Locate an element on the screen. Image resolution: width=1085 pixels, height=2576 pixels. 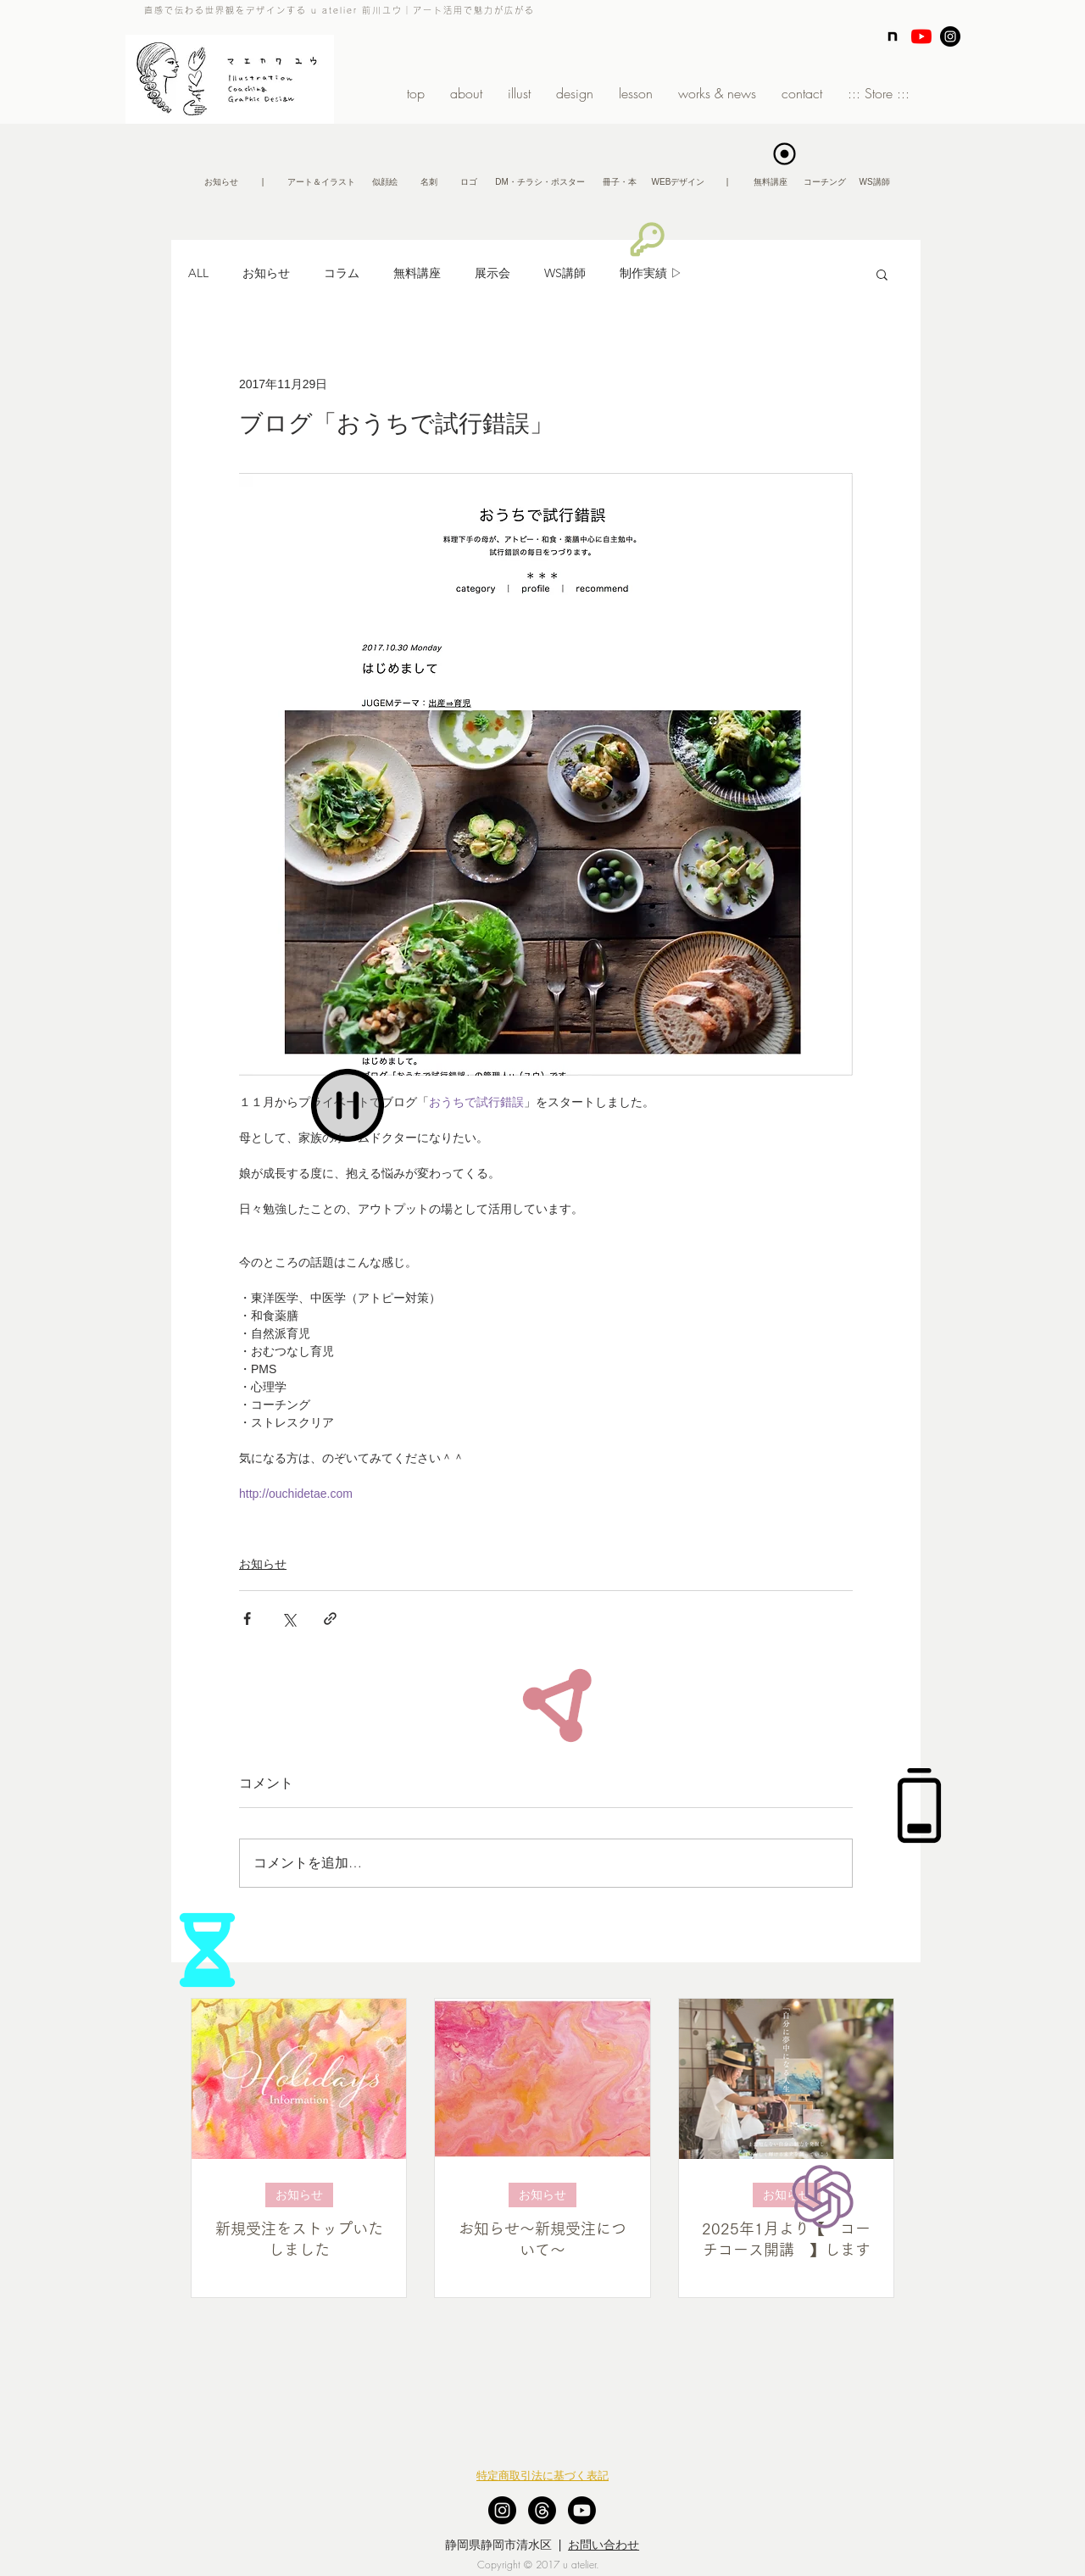
view network connections is located at coordinates (559, 1705).